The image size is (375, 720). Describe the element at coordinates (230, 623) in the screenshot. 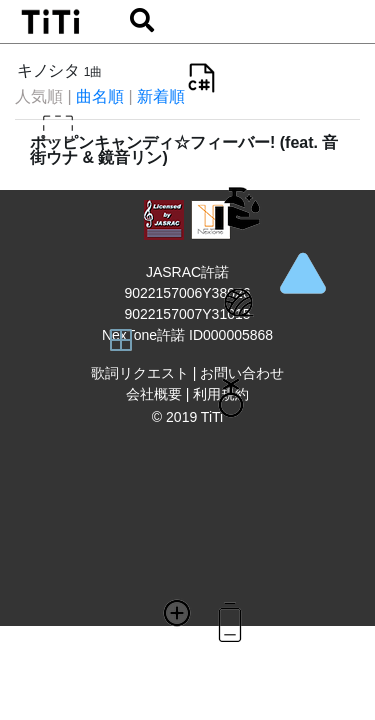

I see `indicates low battery status` at that location.